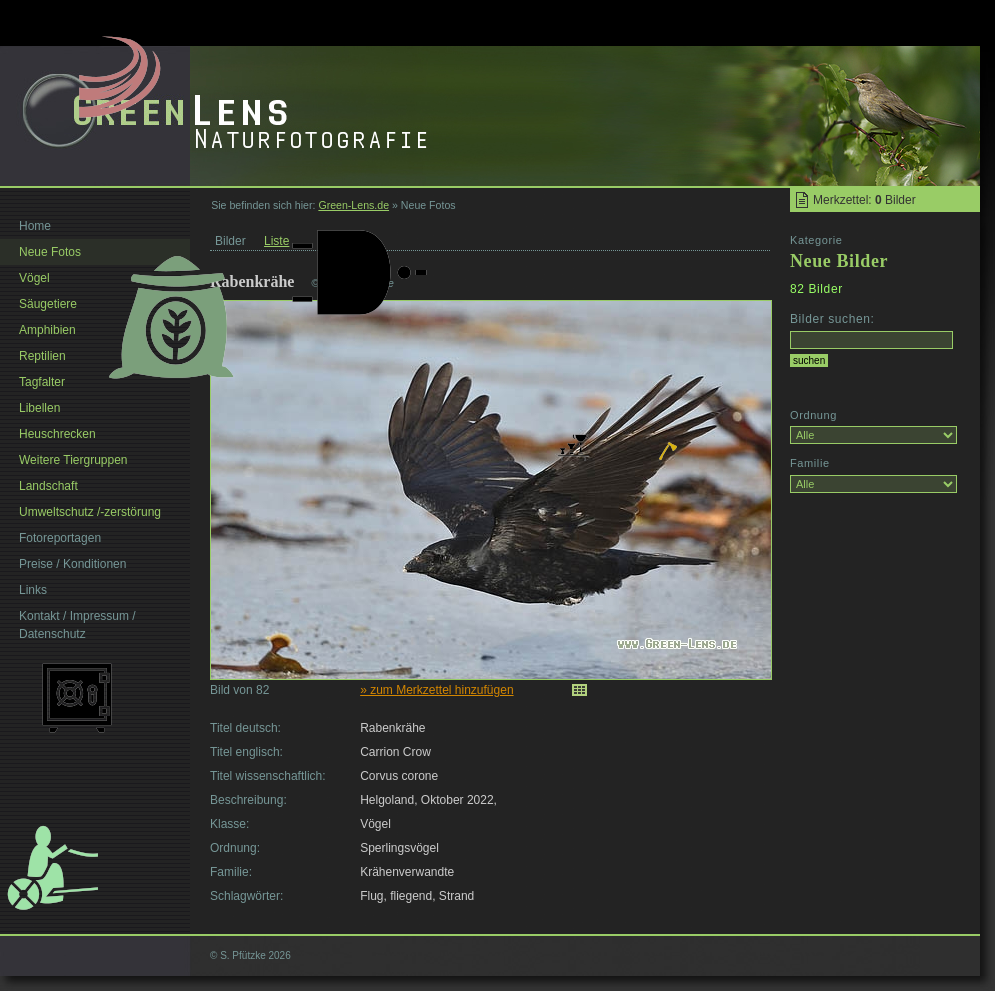  Describe the element at coordinates (171, 316) in the screenshot. I see `flour ingredient in a cooking or recipe app` at that location.